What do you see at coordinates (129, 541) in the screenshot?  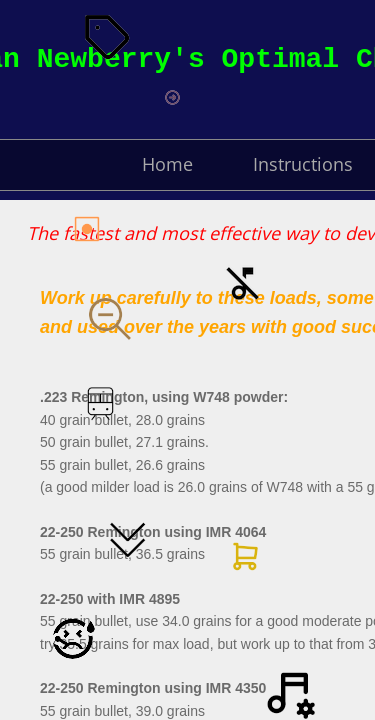 I see `expand collapsed content below` at bounding box center [129, 541].